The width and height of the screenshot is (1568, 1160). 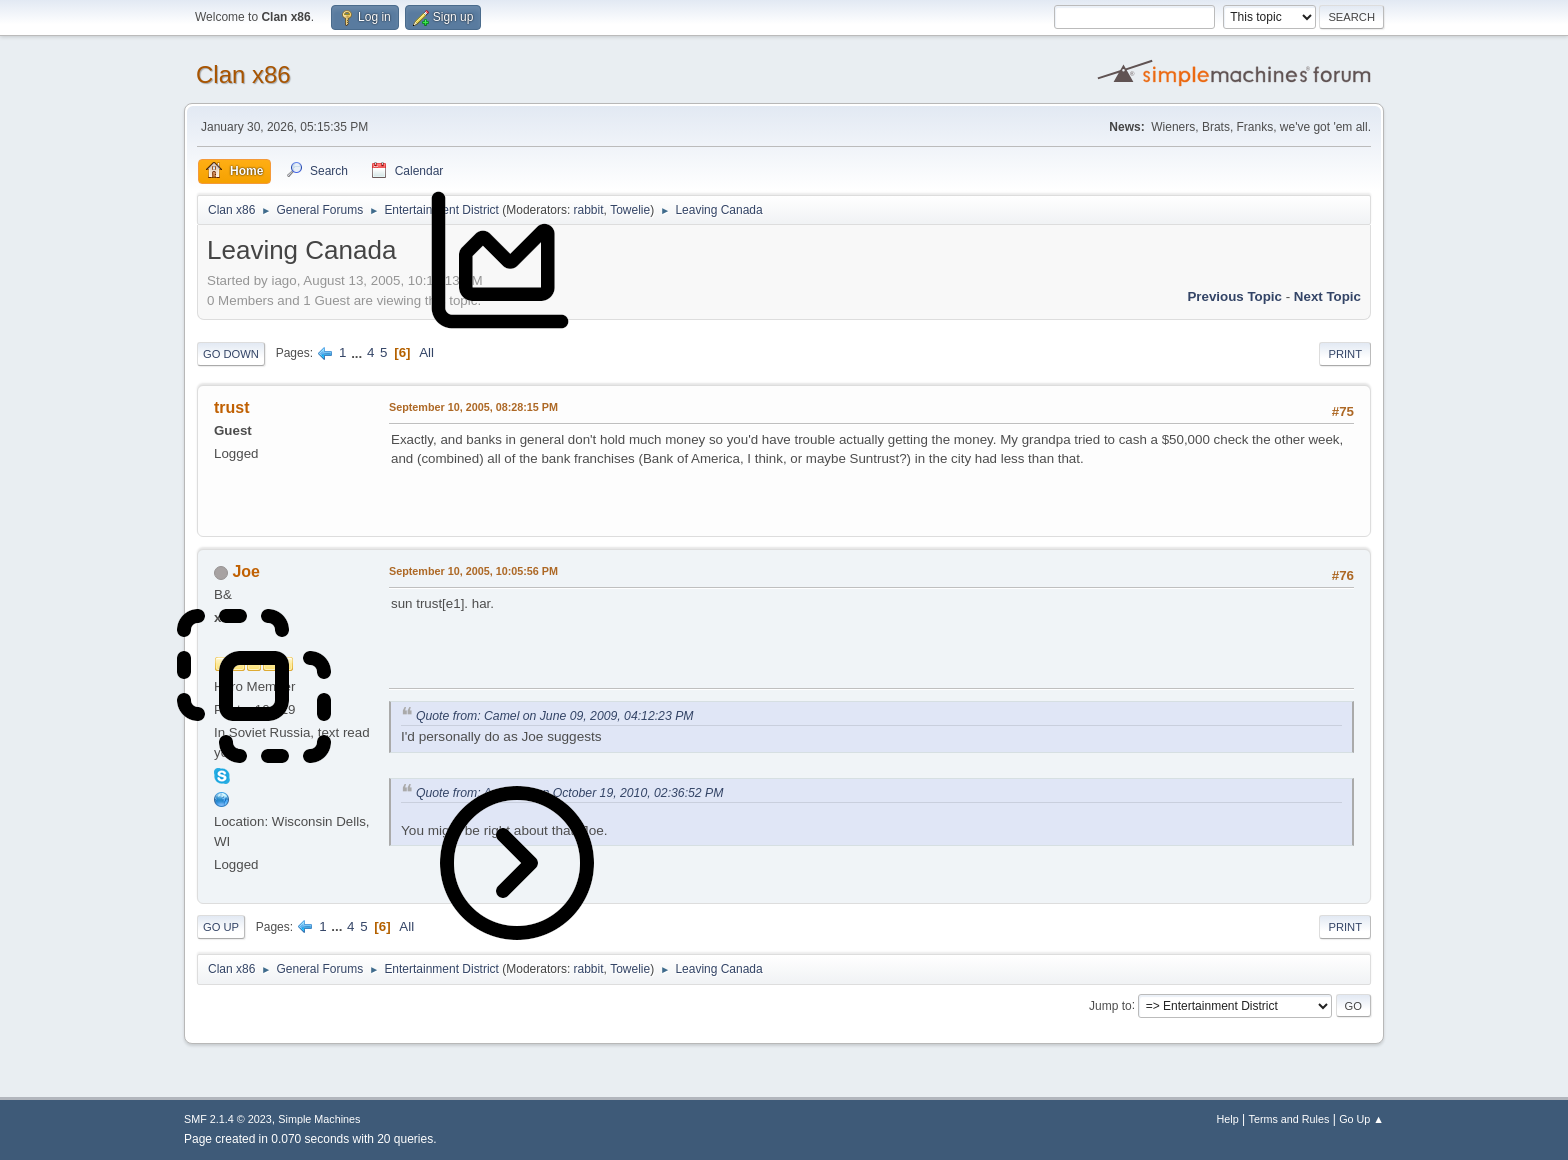 I want to click on go to next item or page, so click(x=517, y=863).